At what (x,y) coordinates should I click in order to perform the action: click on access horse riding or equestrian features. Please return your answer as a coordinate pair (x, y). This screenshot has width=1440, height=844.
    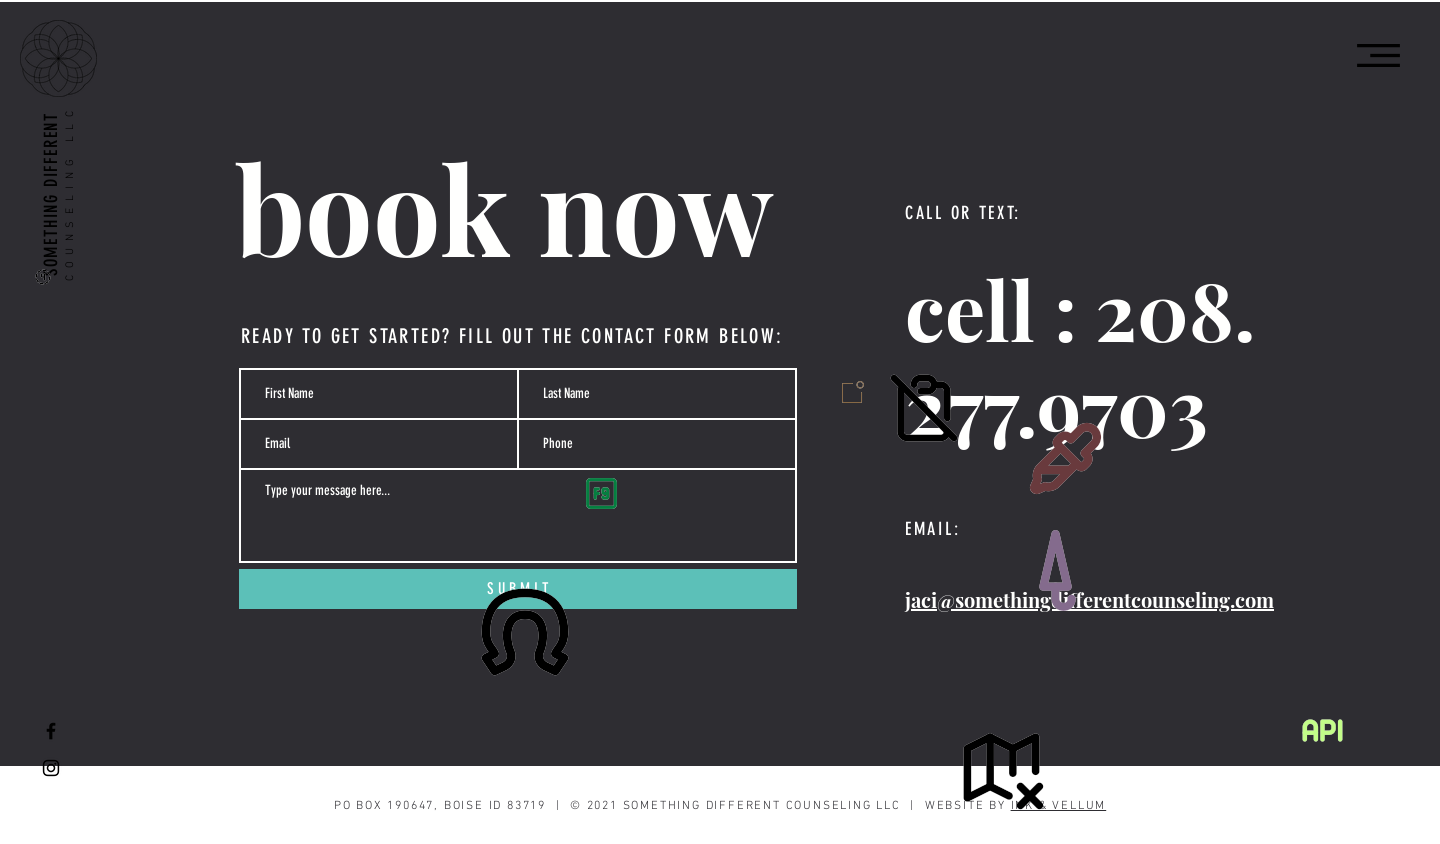
    Looking at the image, I should click on (525, 632).